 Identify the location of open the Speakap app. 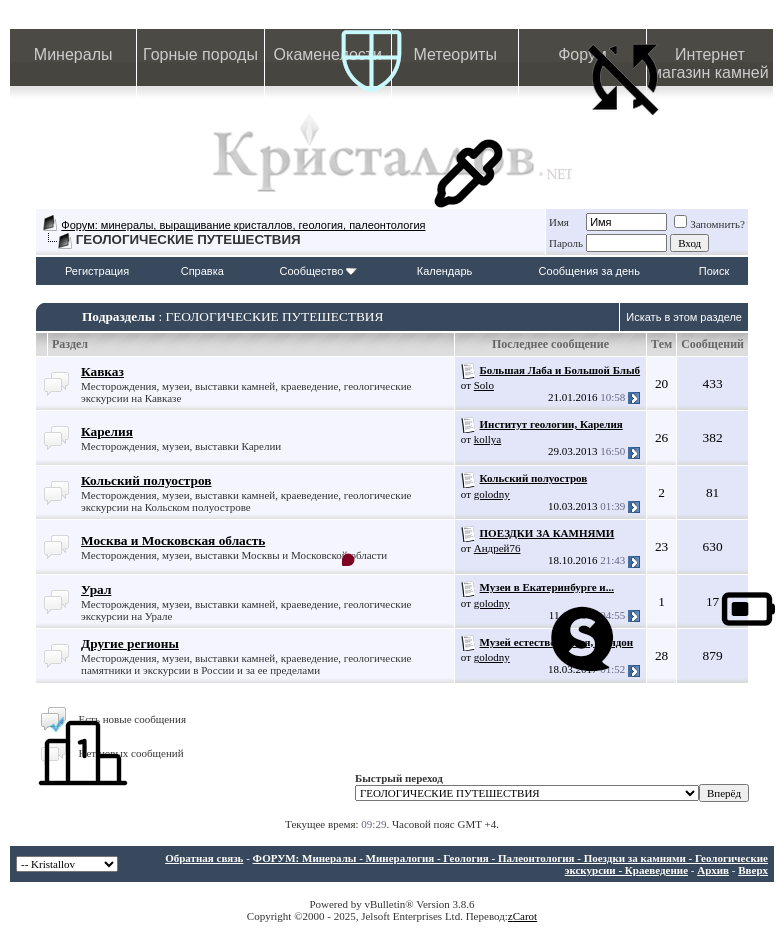
(582, 639).